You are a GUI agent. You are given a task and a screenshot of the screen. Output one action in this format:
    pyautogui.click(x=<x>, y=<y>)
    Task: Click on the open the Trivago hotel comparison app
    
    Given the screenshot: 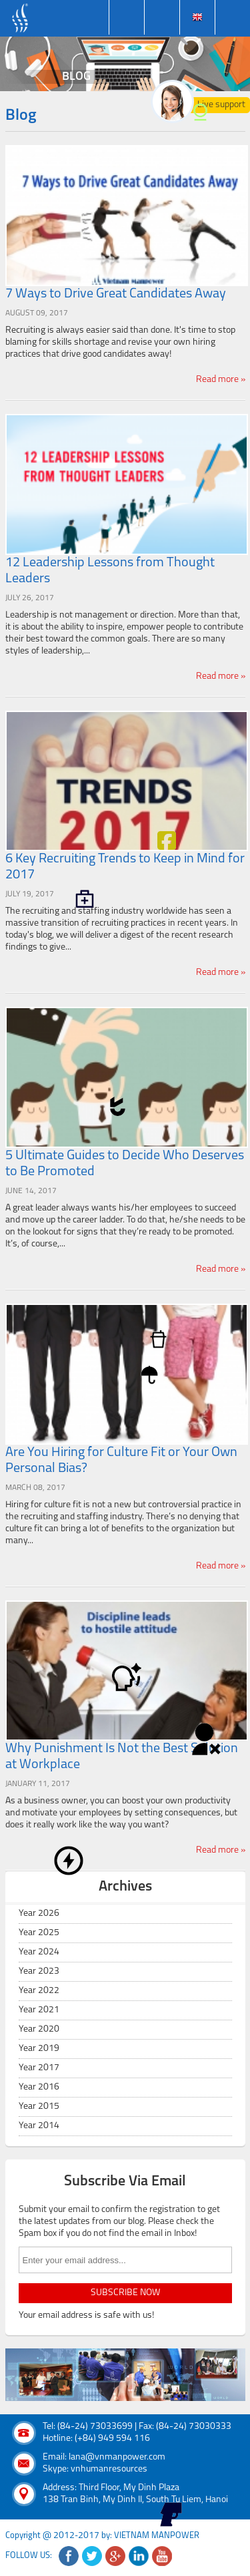 What is the action you would take?
    pyautogui.click(x=117, y=1106)
    